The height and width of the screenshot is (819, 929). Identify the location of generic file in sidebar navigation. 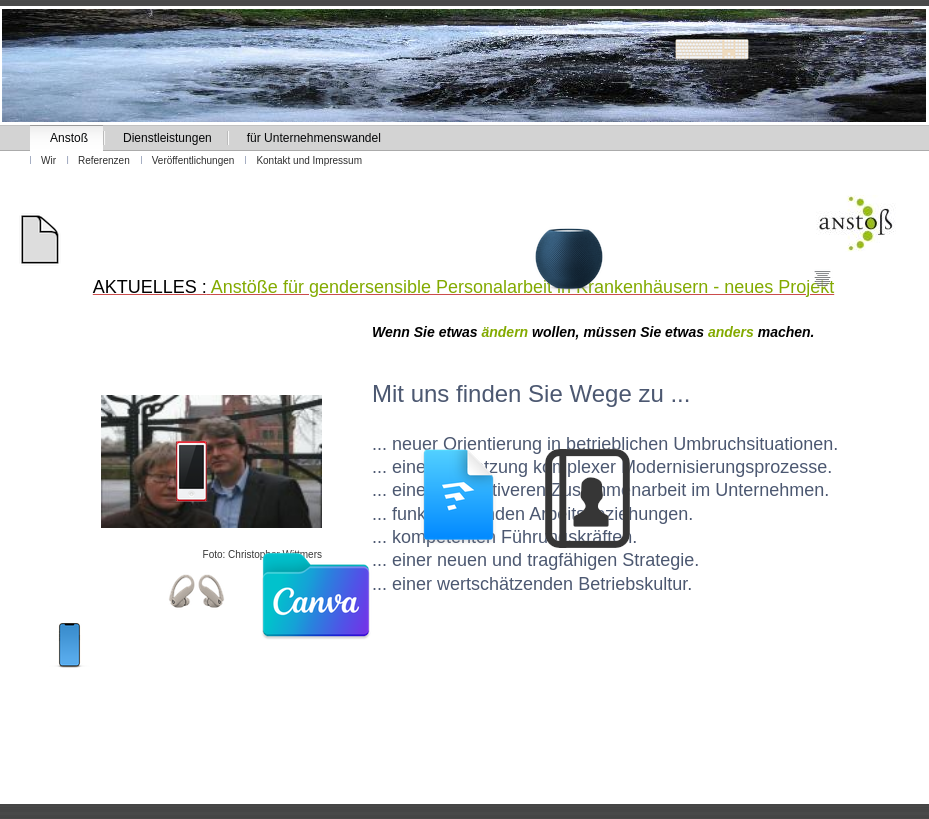
(39, 239).